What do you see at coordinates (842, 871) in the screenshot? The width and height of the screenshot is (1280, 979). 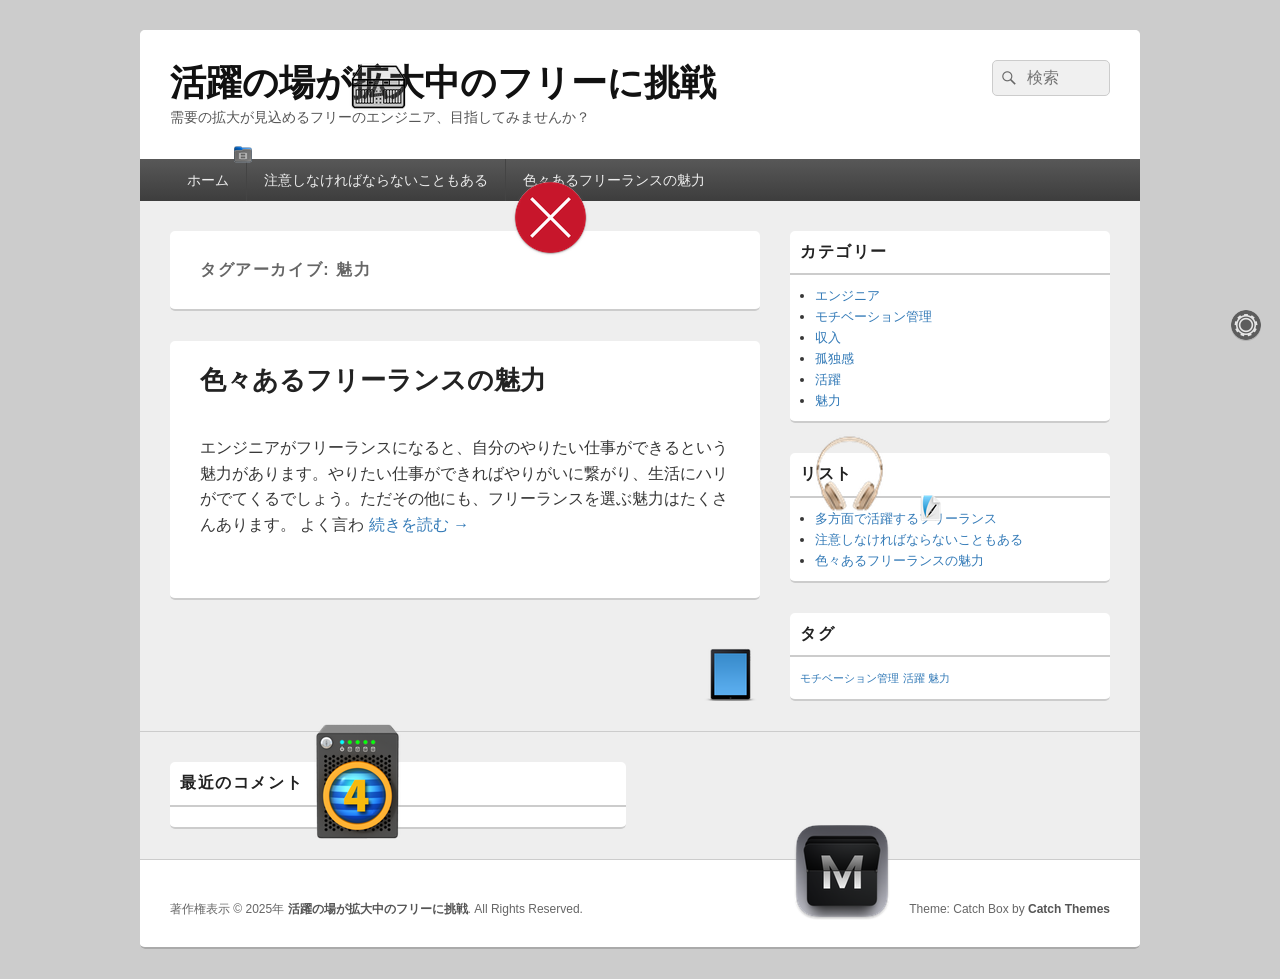 I see `open MeetingBar app for calendar and meeting management` at bounding box center [842, 871].